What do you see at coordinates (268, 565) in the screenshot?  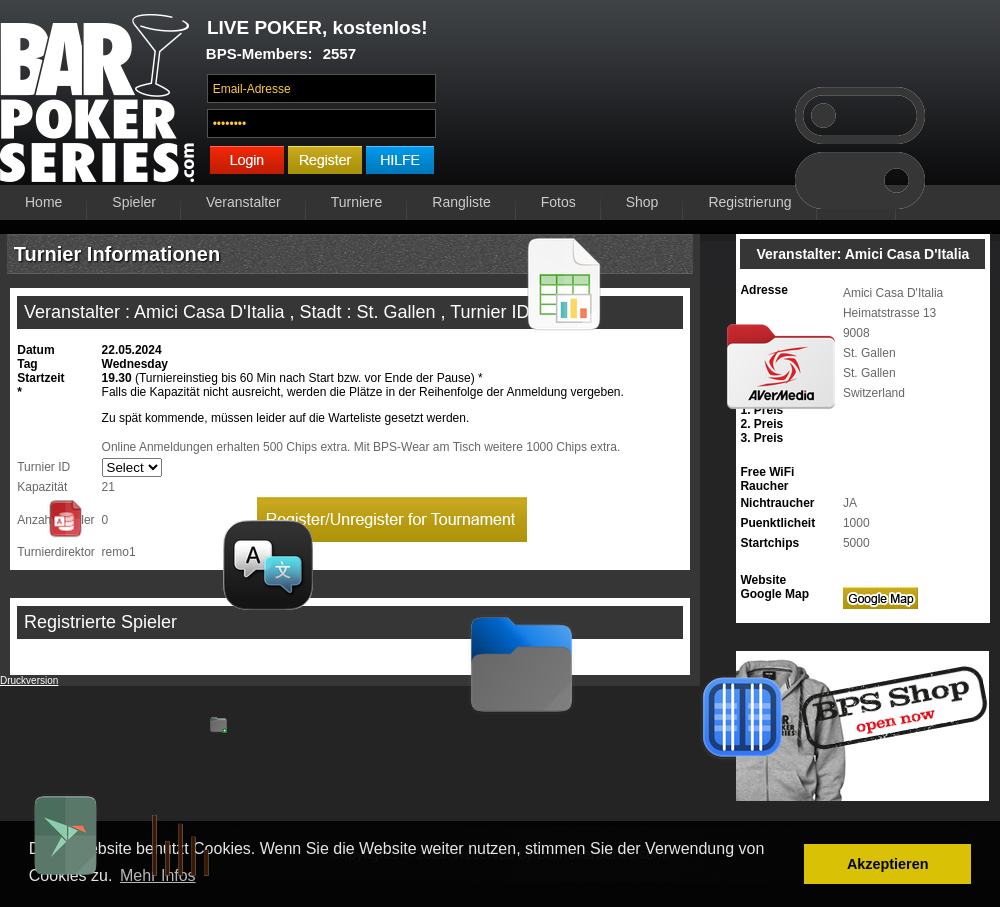 I see `open the translate app` at bounding box center [268, 565].